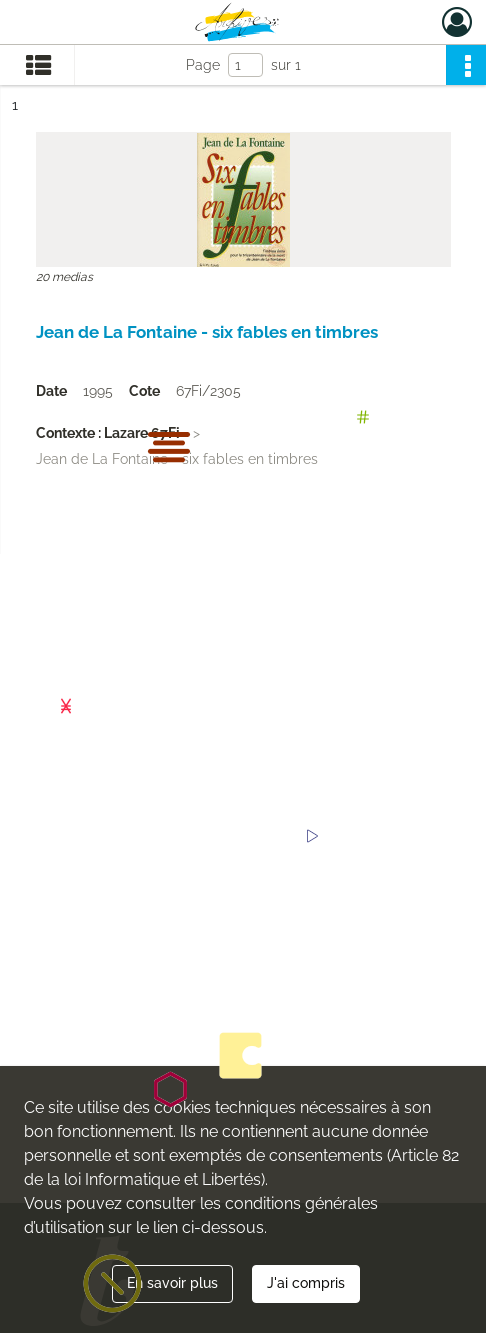 The height and width of the screenshot is (1333, 486). I want to click on center align text, so click(169, 448).